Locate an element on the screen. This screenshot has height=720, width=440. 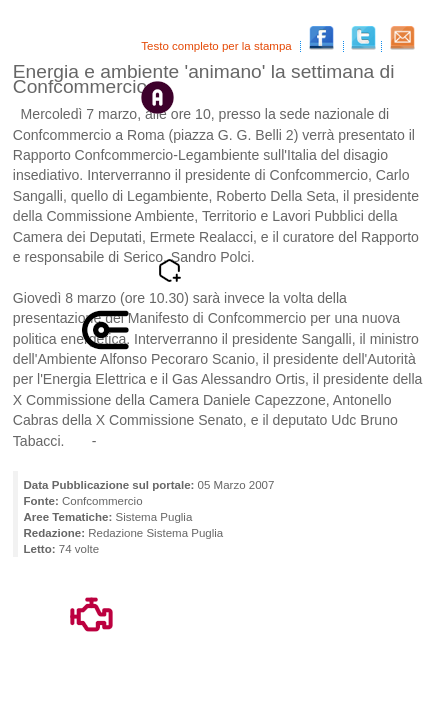
select option A in a multiple choice interface is located at coordinates (157, 97).